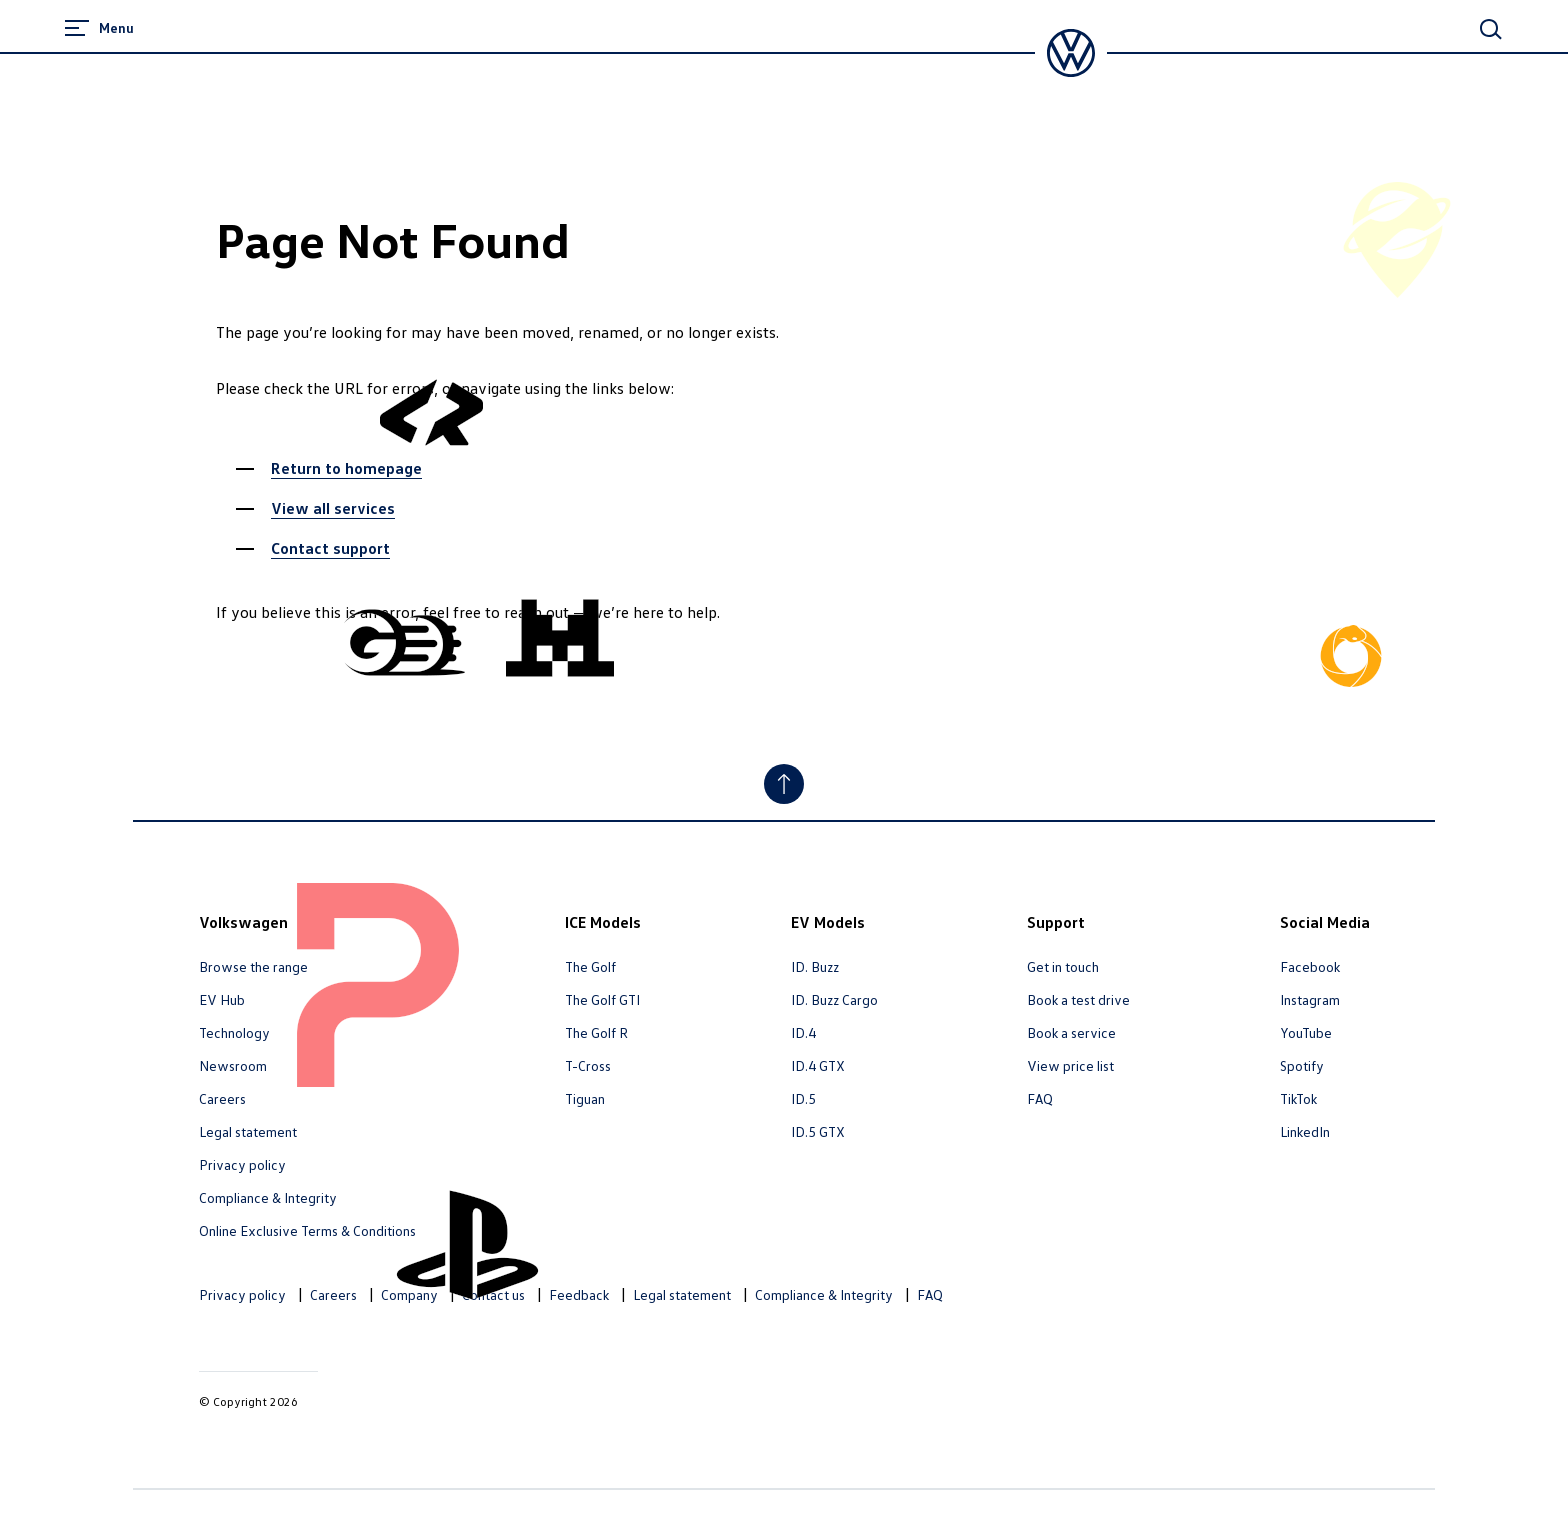 The image size is (1568, 1534). I want to click on Mistral AI logo, so click(560, 638).